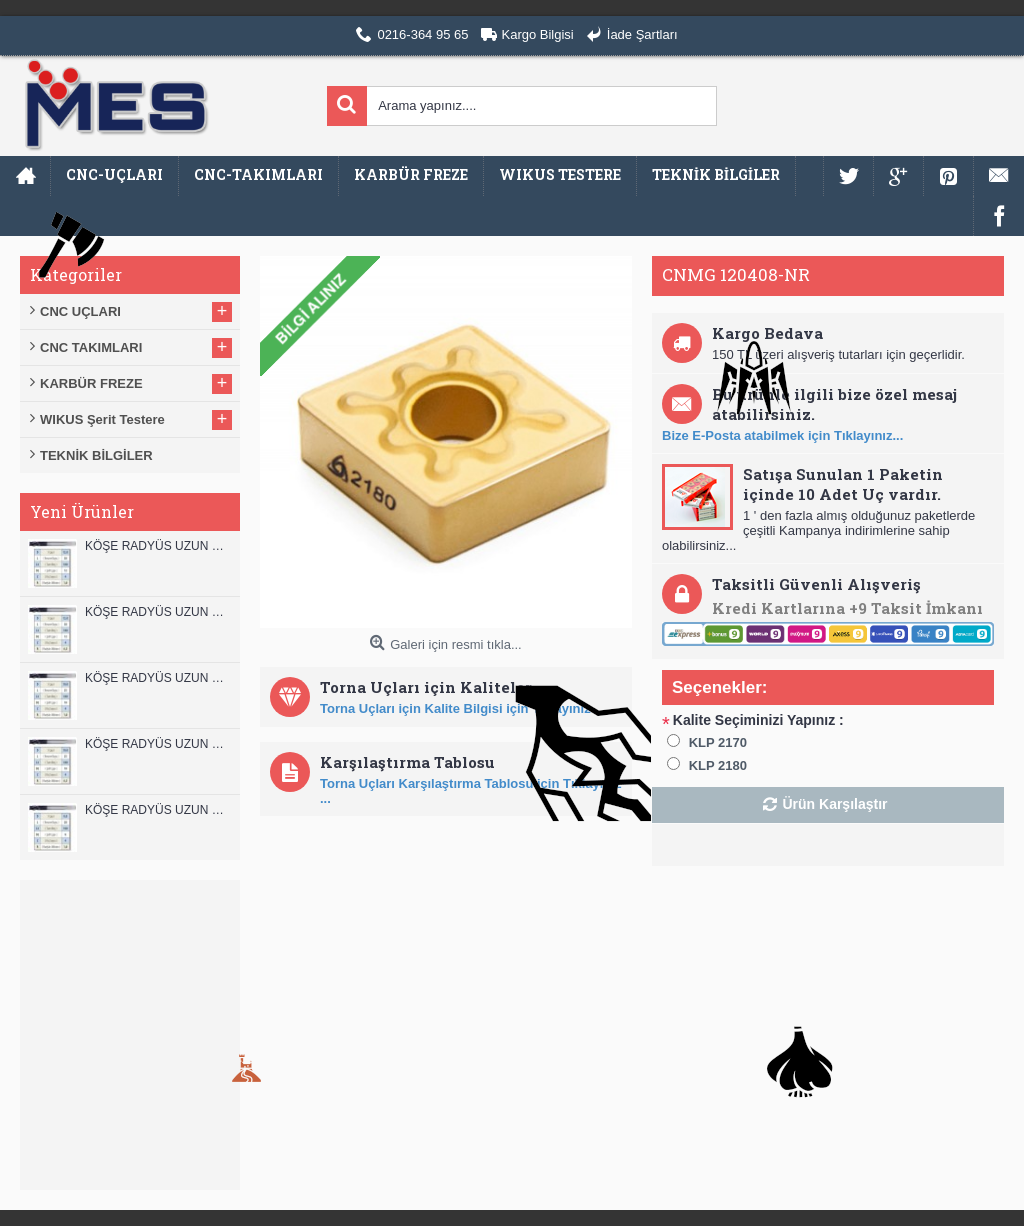 This screenshot has width=1024, height=1226. I want to click on indicates lightning damage or electric attack ability, so click(583, 753).